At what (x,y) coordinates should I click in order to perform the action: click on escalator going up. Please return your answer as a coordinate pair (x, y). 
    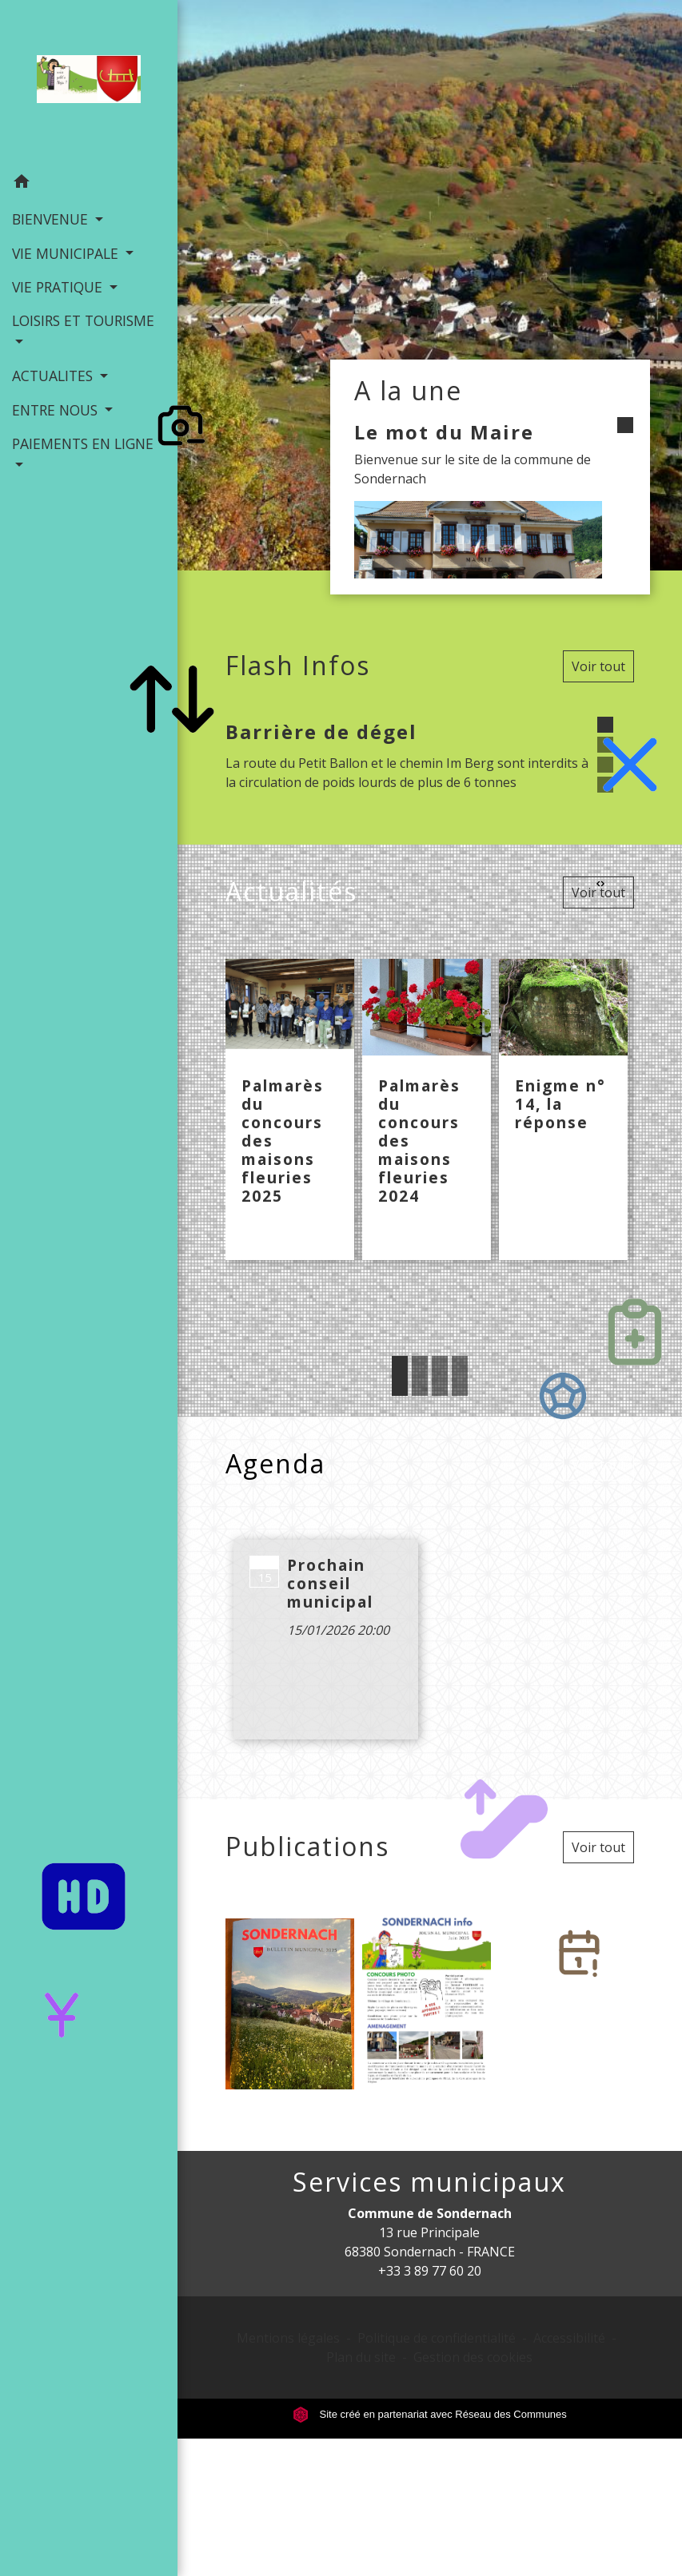
    Looking at the image, I should click on (504, 1819).